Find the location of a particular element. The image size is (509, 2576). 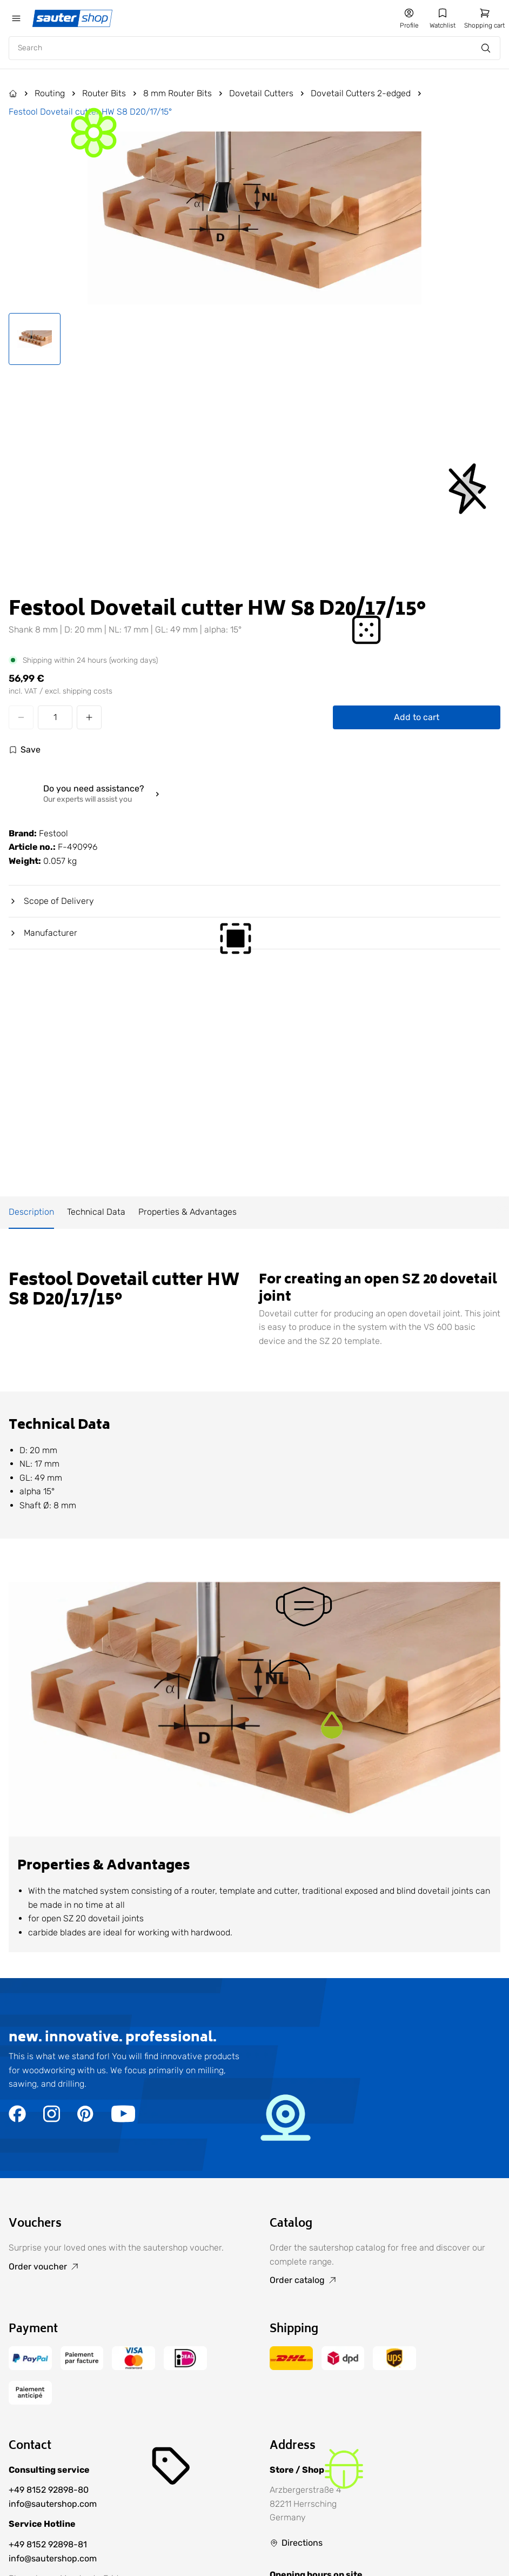

disable flash or lightning mode is located at coordinates (467, 489).